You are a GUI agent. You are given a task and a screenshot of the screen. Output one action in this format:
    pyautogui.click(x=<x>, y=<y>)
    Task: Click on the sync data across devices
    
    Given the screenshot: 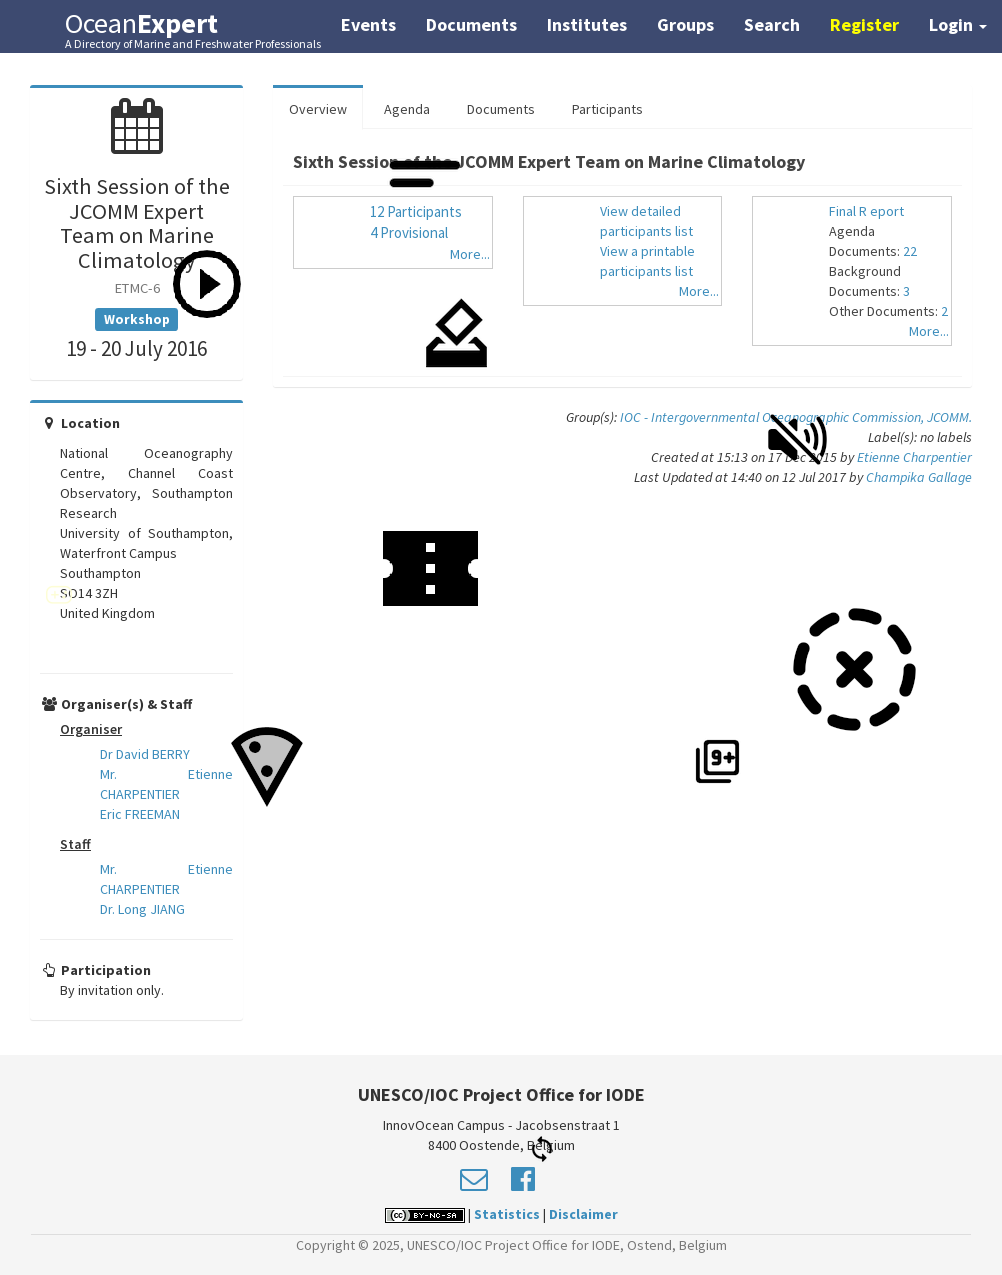 What is the action you would take?
    pyautogui.click(x=542, y=1149)
    